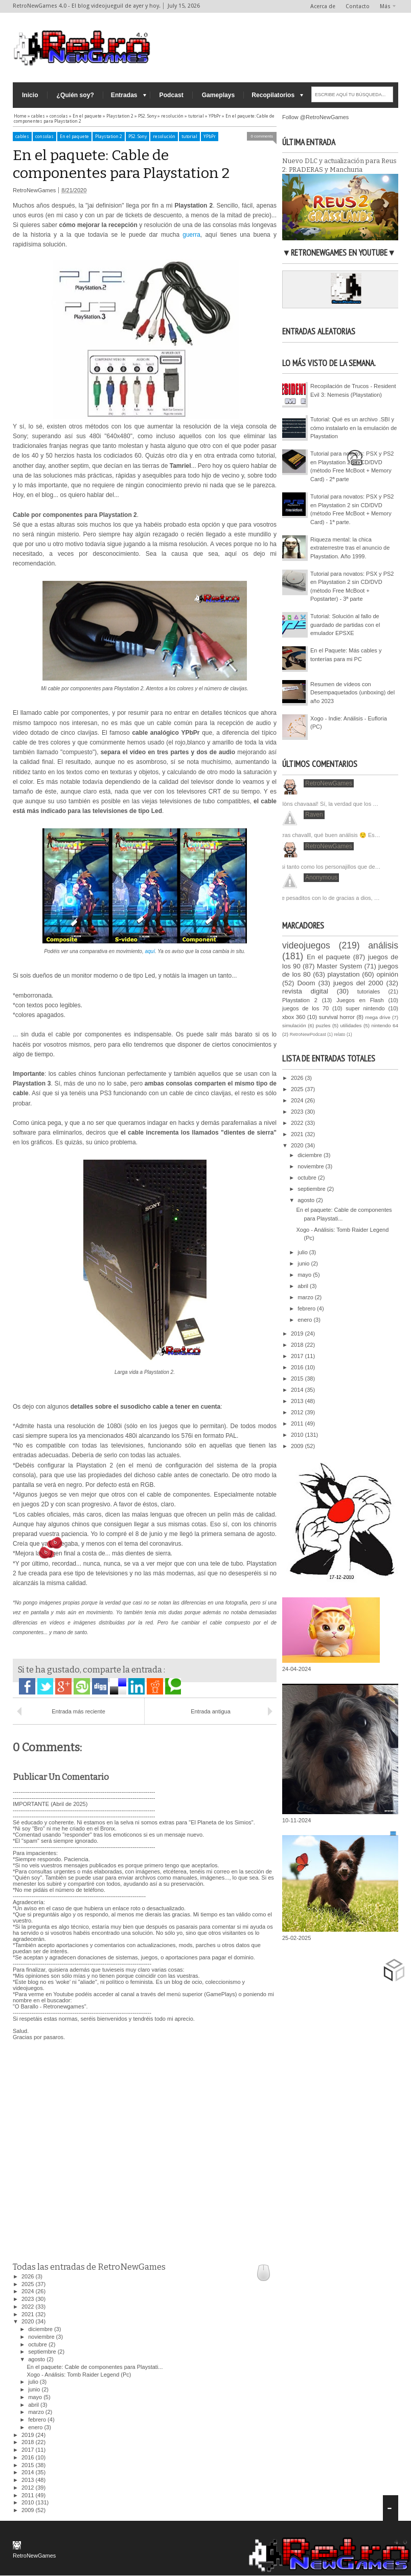 The height and width of the screenshot is (2576, 411). I want to click on beats wireless earbuds - disconnected or unavailable, so click(51, 1548).